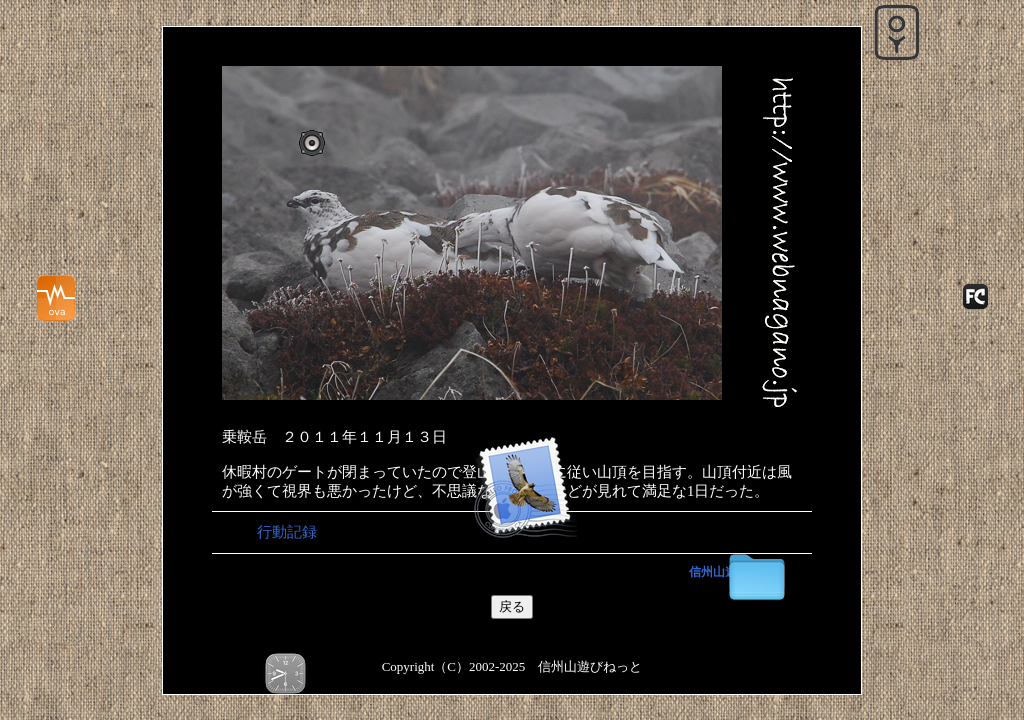 The image size is (1024, 720). I want to click on VirtualBox appliance file (.ova format), so click(56, 298).